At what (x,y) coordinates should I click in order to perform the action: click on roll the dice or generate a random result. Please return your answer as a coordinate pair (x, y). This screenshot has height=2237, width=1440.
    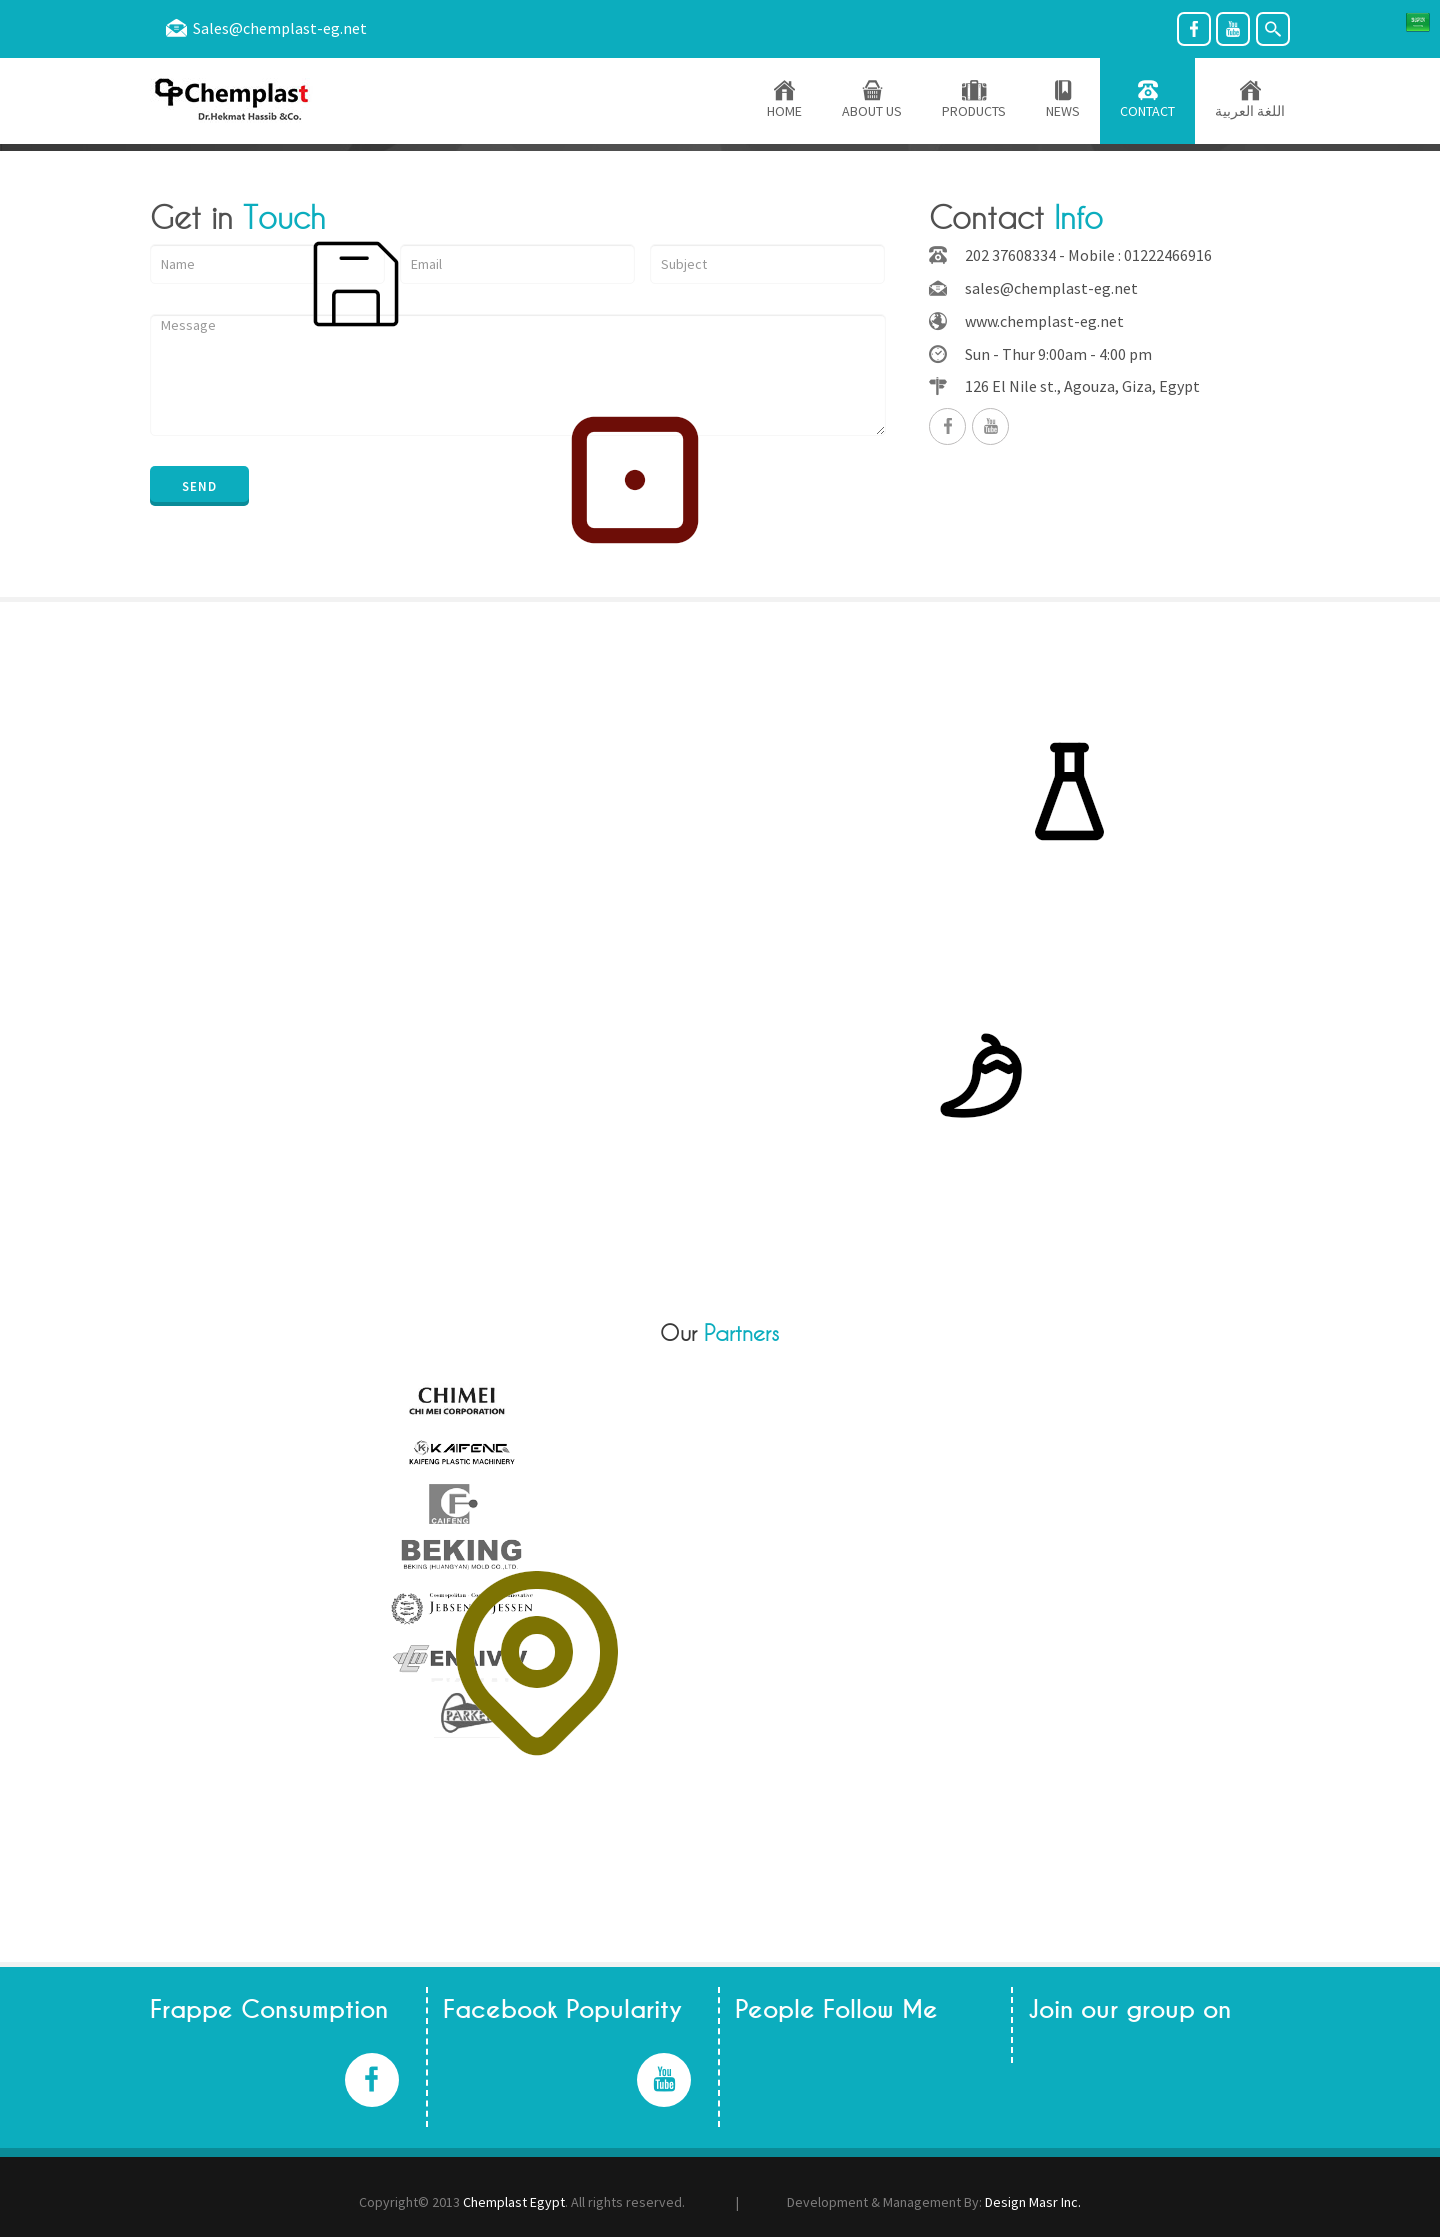
    Looking at the image, I should click on (635, 480).